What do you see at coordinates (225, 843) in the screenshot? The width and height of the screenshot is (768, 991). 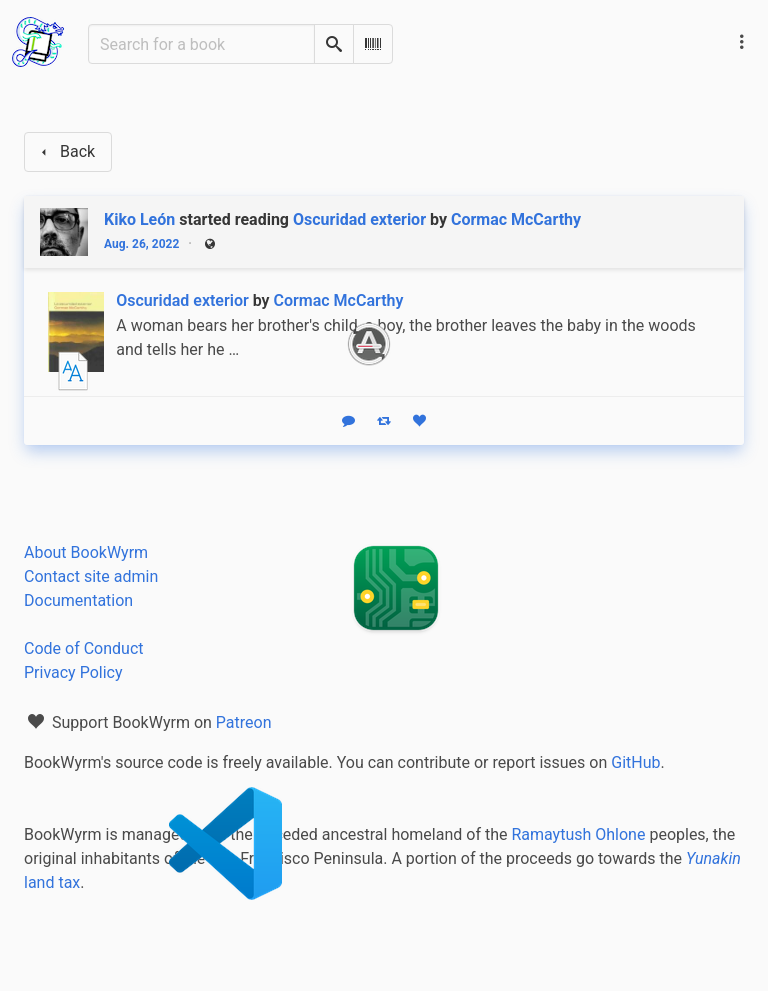 I see `open visual studio code application` at bounding box center [225, 843].